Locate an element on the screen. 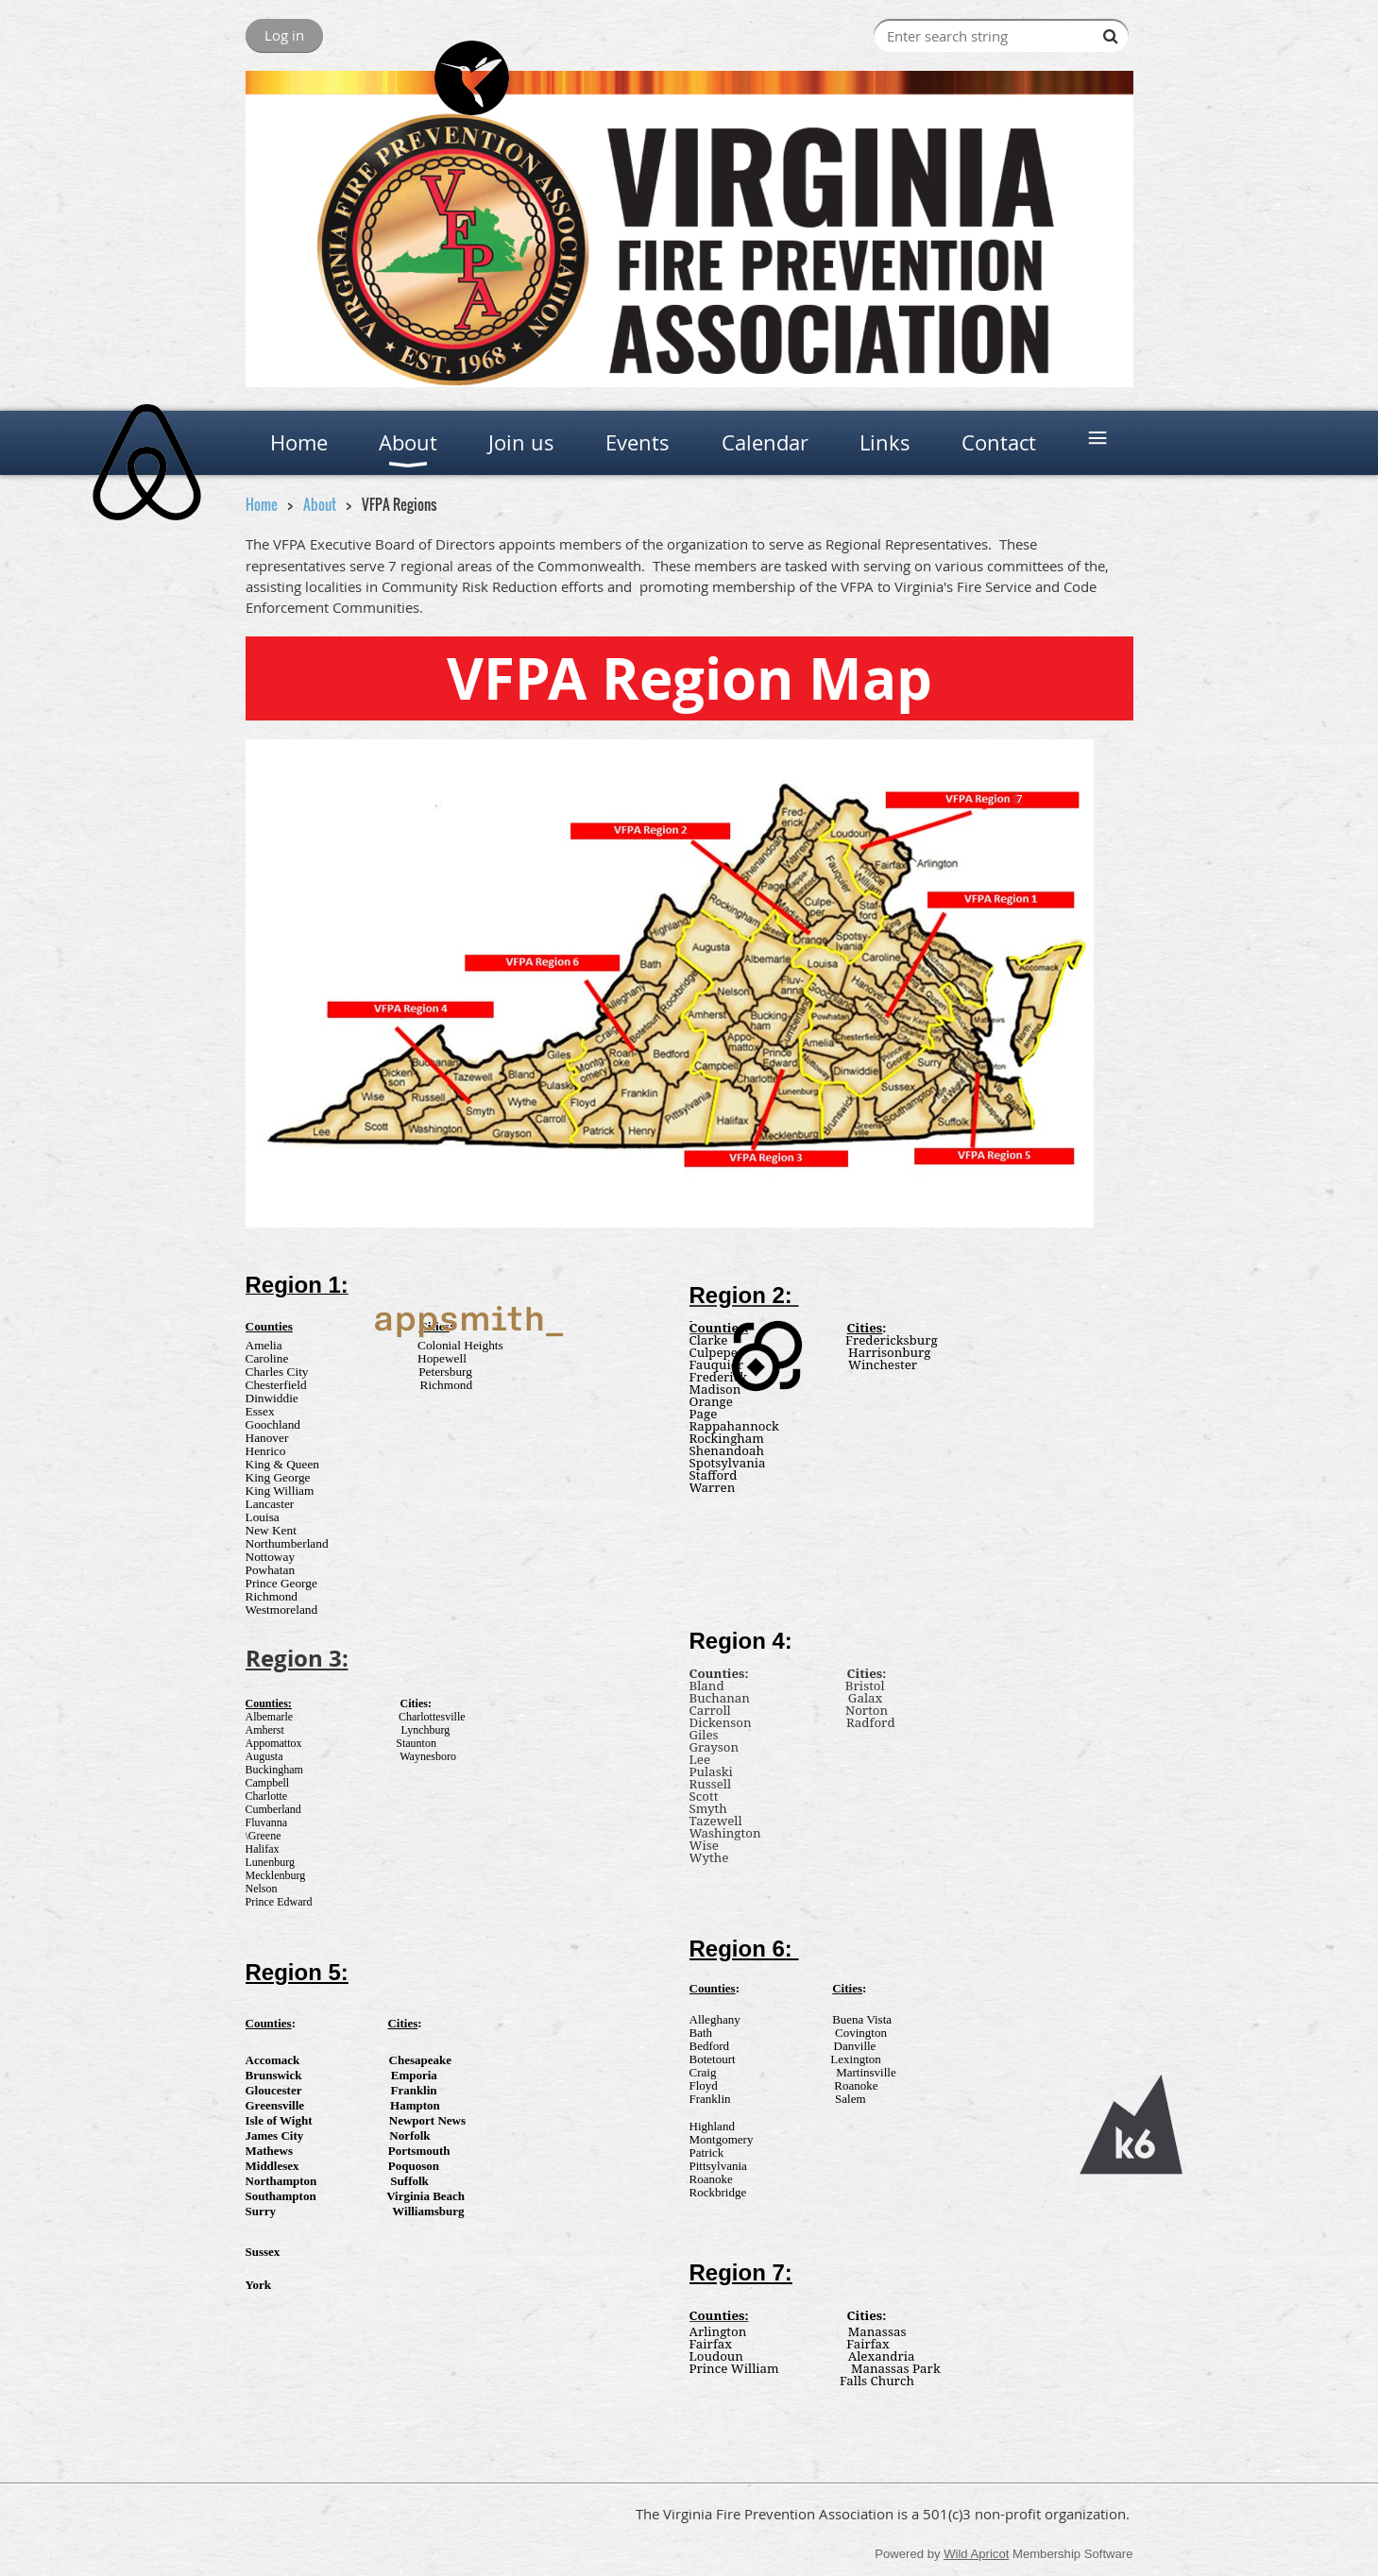 This screenshot has width=1378, height=2576. swap or exchange tokens/cryptocurrency is located at coordinates (767, 1356).